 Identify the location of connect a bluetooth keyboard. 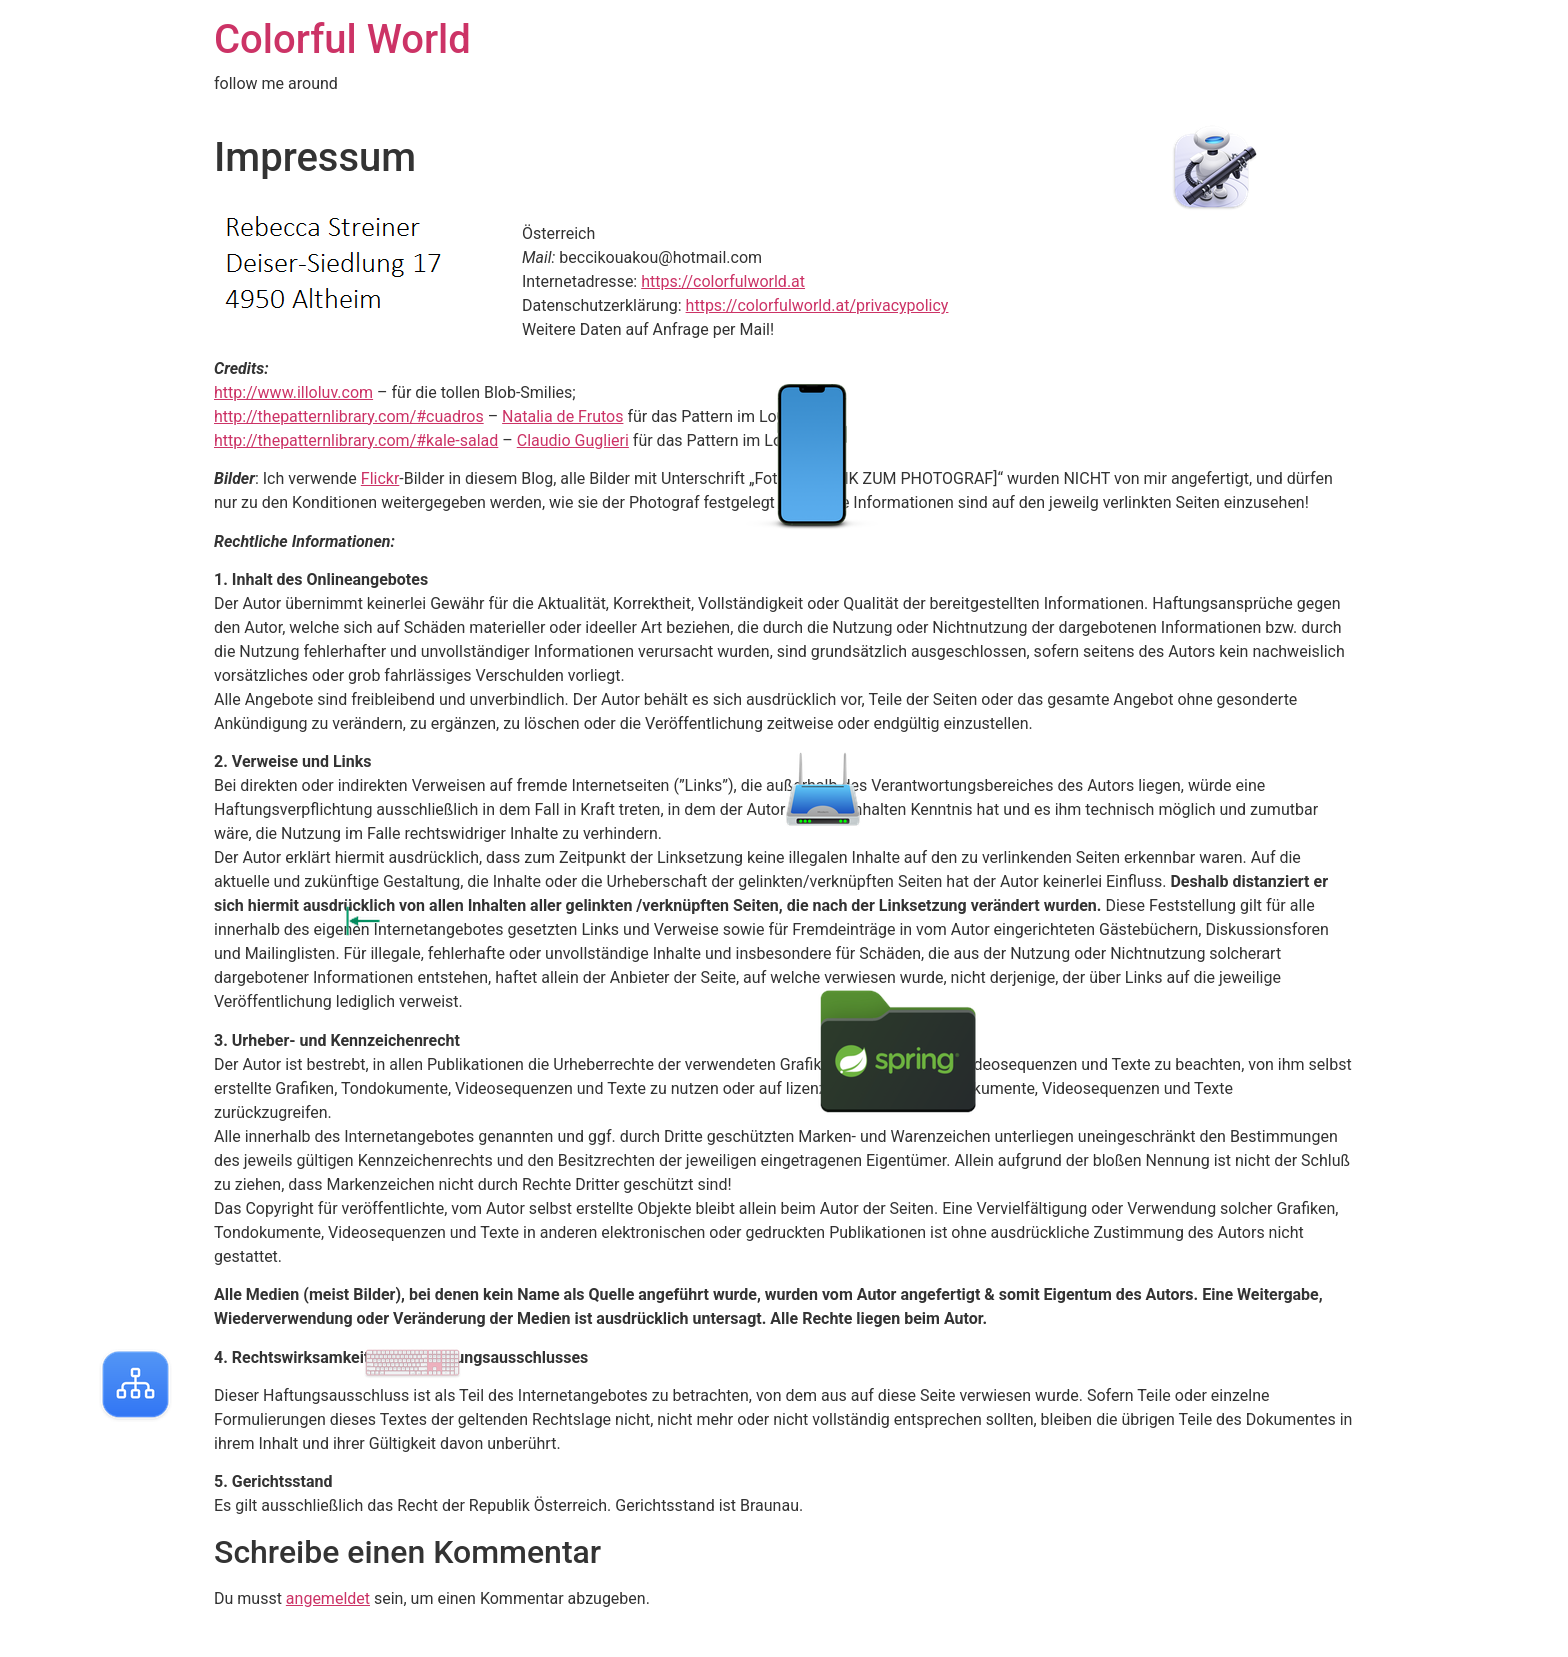
(412, 1362).